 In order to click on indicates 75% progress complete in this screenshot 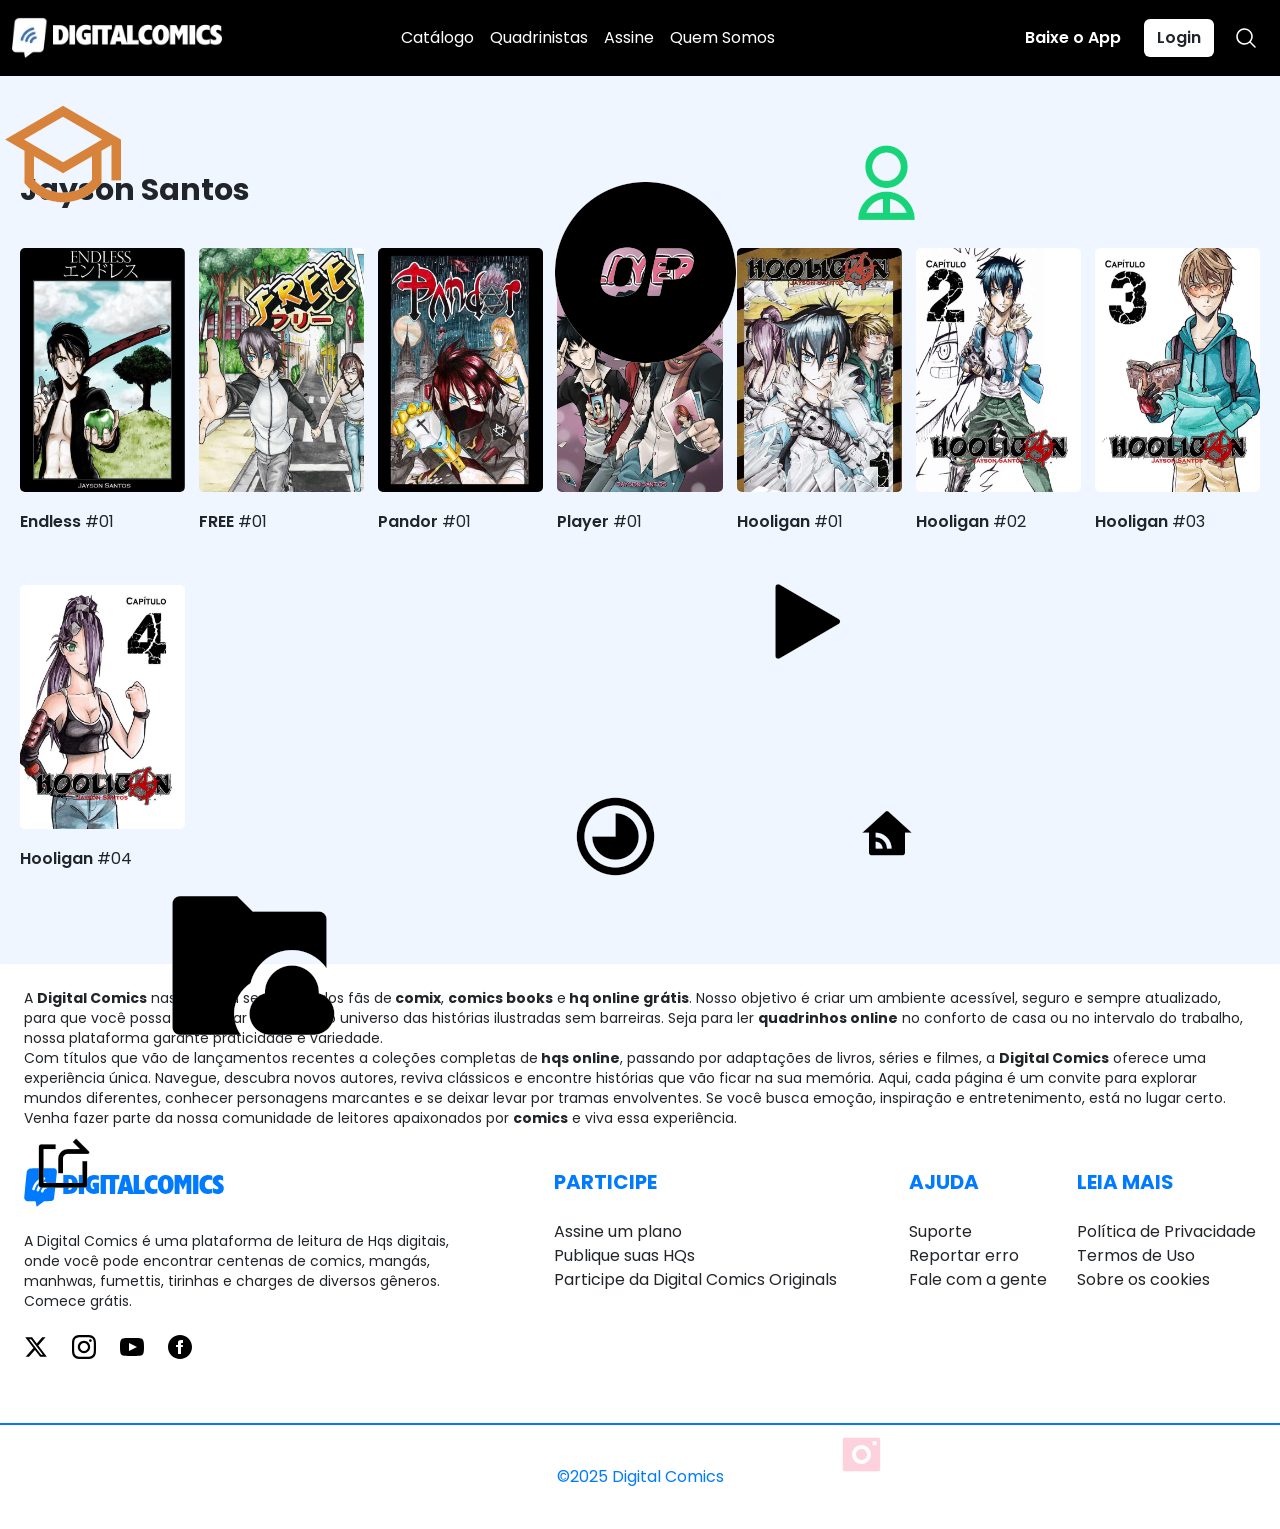, I will do `click(615, 836)`.